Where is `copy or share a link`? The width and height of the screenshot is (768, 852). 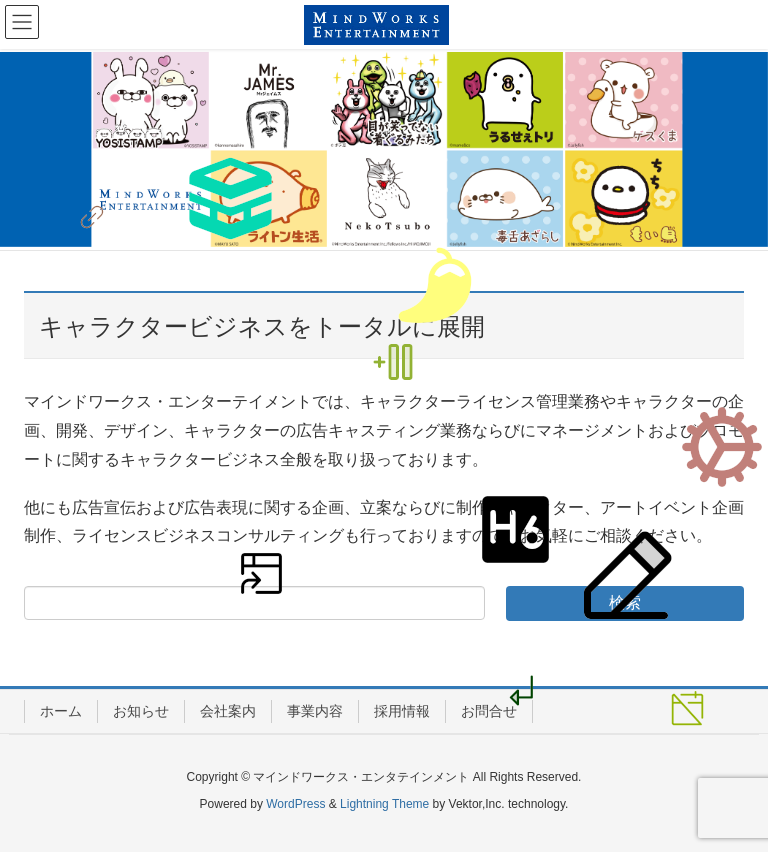 copy or share a link is located at coordinates (92, 217).